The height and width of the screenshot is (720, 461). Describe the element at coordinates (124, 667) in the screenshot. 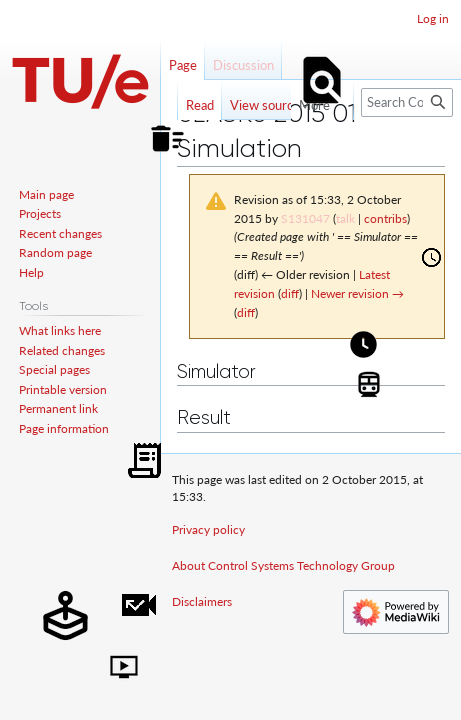

I see `play on-demand video content` at that location.